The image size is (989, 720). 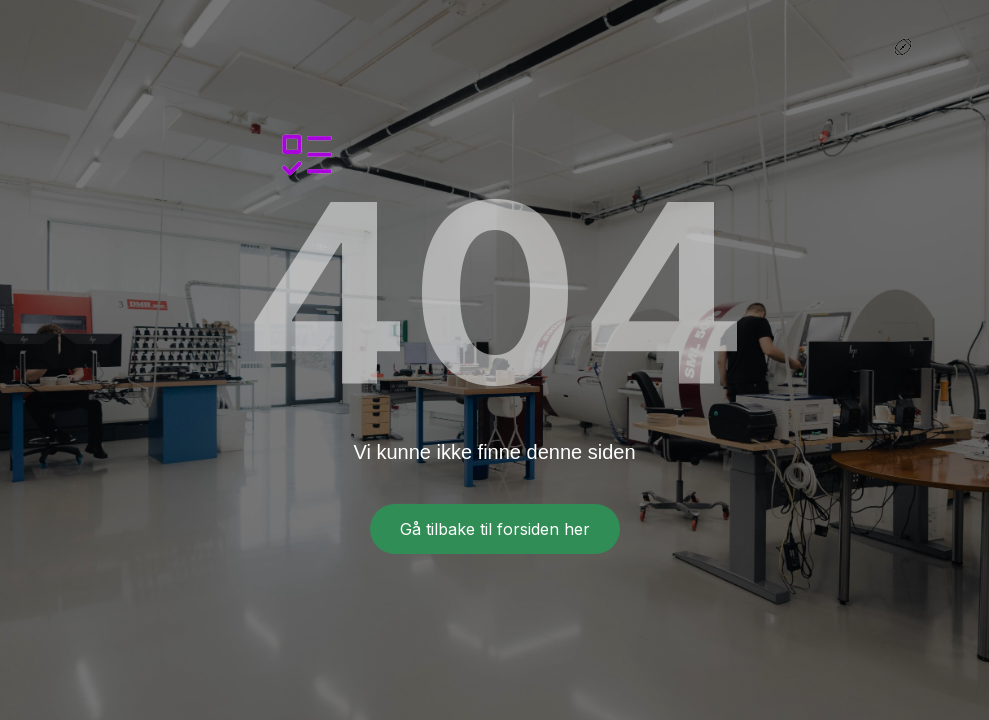 What do you see at coordinates (307, 154) in the screenshot?
I see `view task list or checklist` at bounding box center [307, 154].